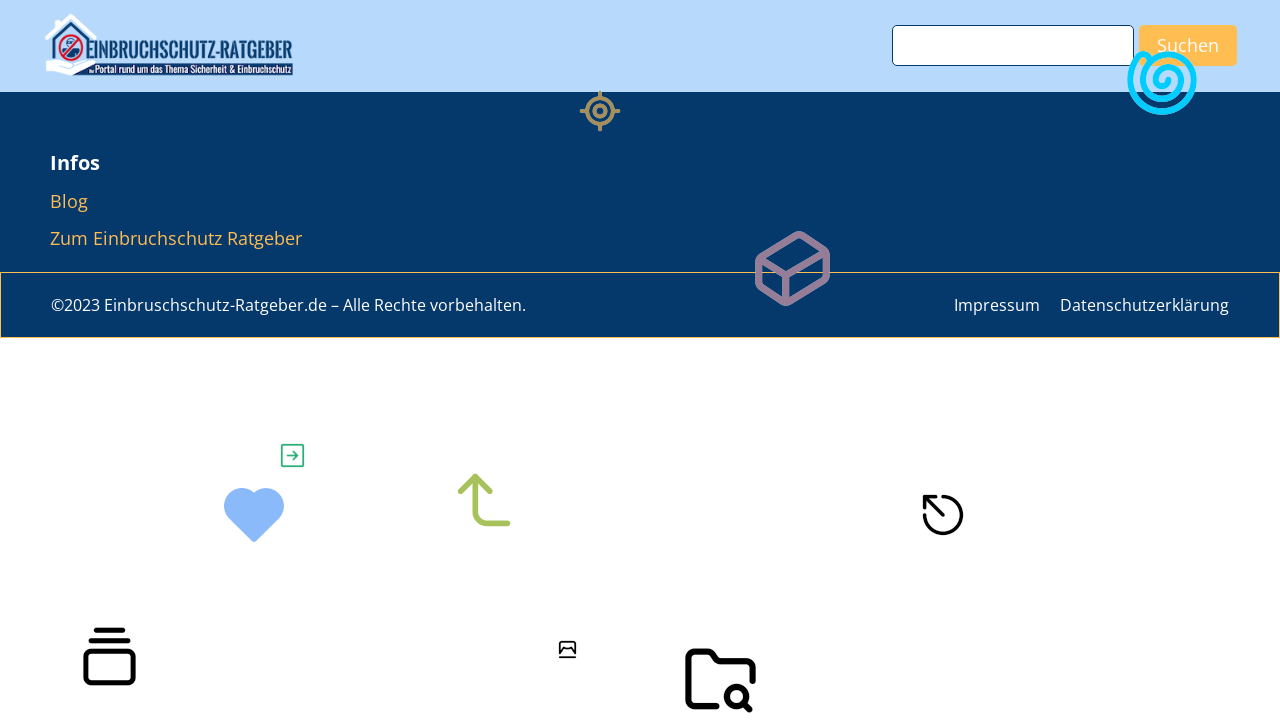 The image size is (1280, 720). Describe the element at coordinates (254, 515) in the screenshot. I see `add to favorites` at that location.